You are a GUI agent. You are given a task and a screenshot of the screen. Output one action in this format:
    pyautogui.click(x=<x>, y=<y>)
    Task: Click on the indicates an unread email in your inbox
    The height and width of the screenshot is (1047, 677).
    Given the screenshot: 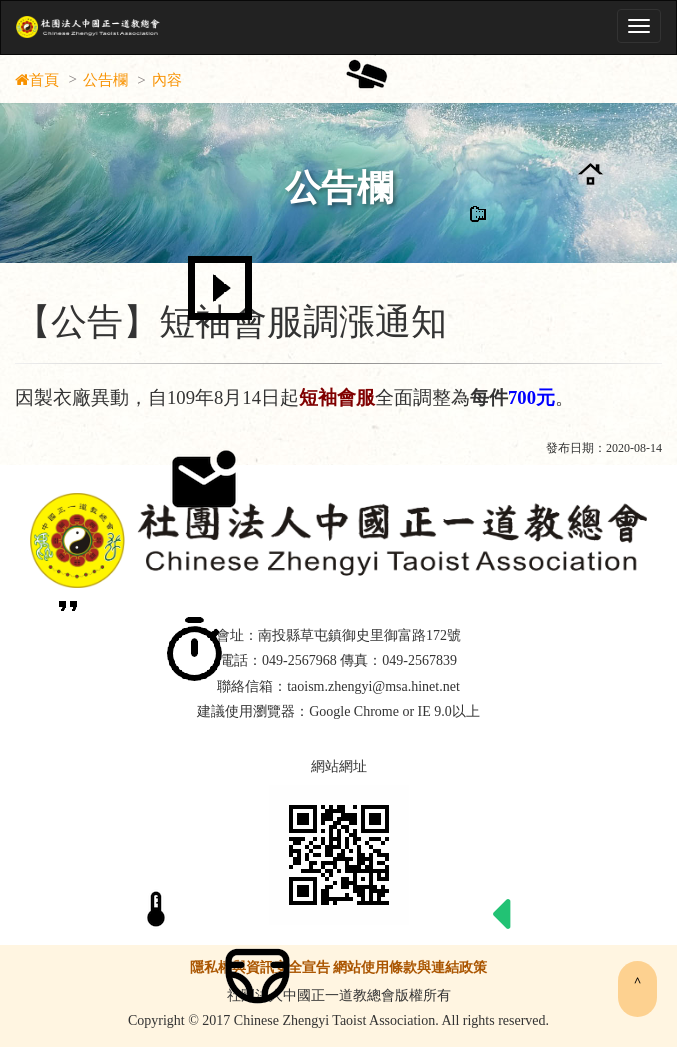 What is the action you would take?
    pyautogui.click(x=204, y=482)
    